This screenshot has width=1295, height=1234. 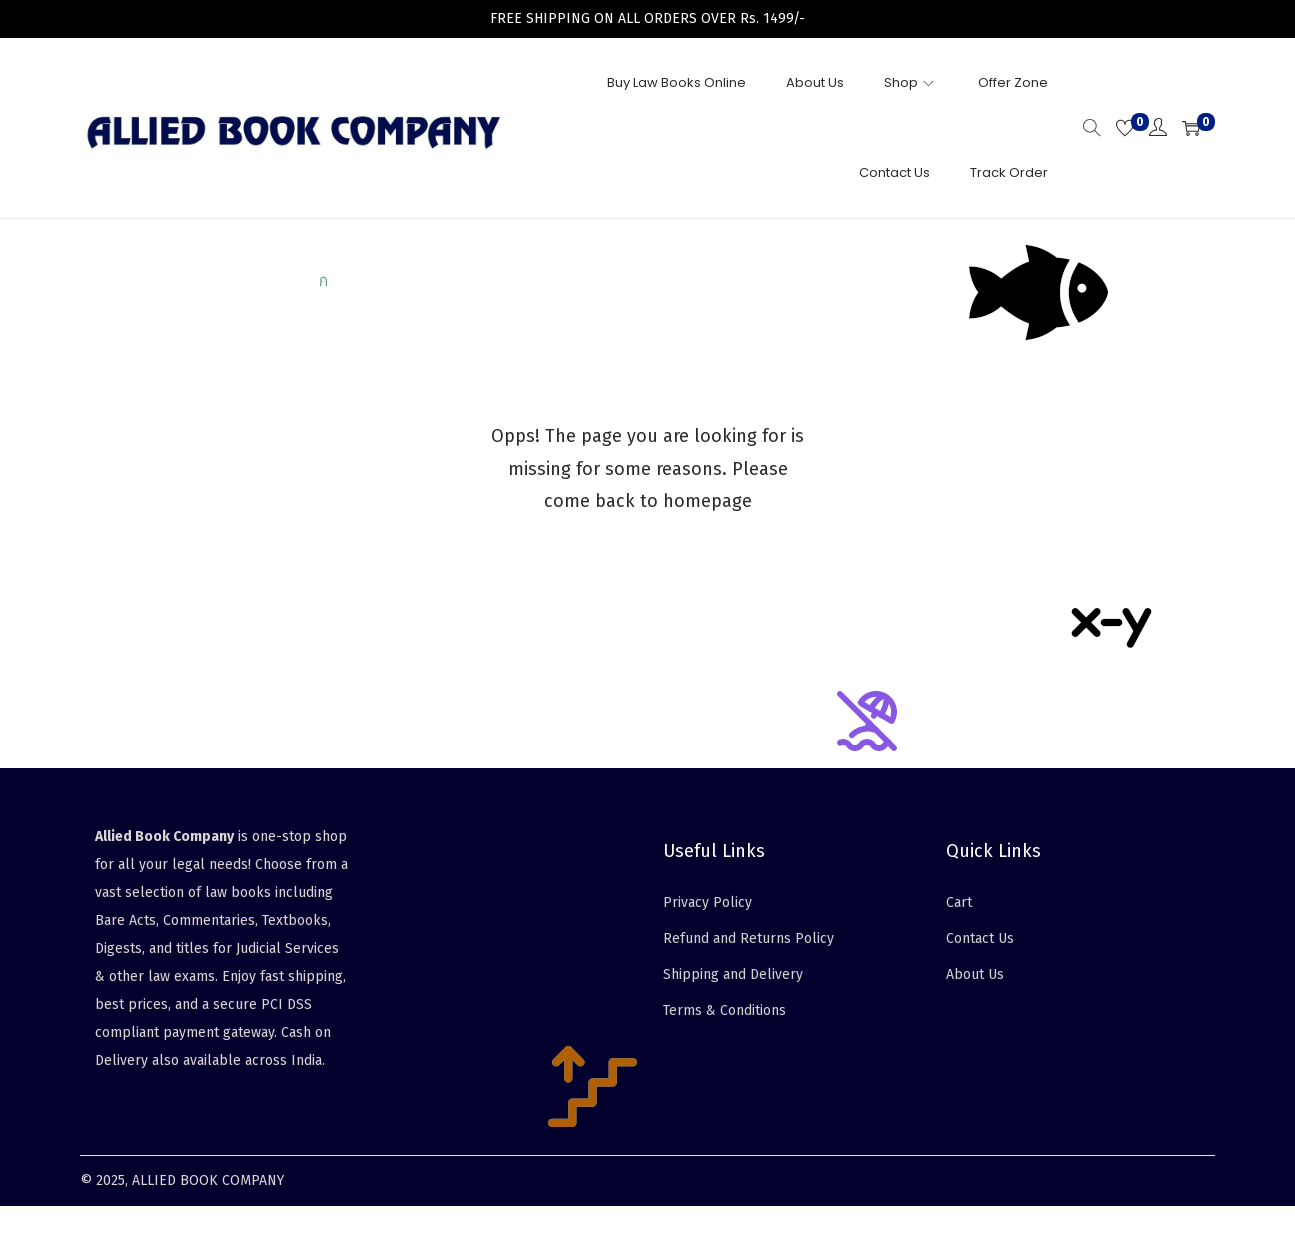 What do you see at coordinates (1111, 622) in the screenshot?
I see `subtract y value from x in a calculation` at bounding box center [1111, 622].